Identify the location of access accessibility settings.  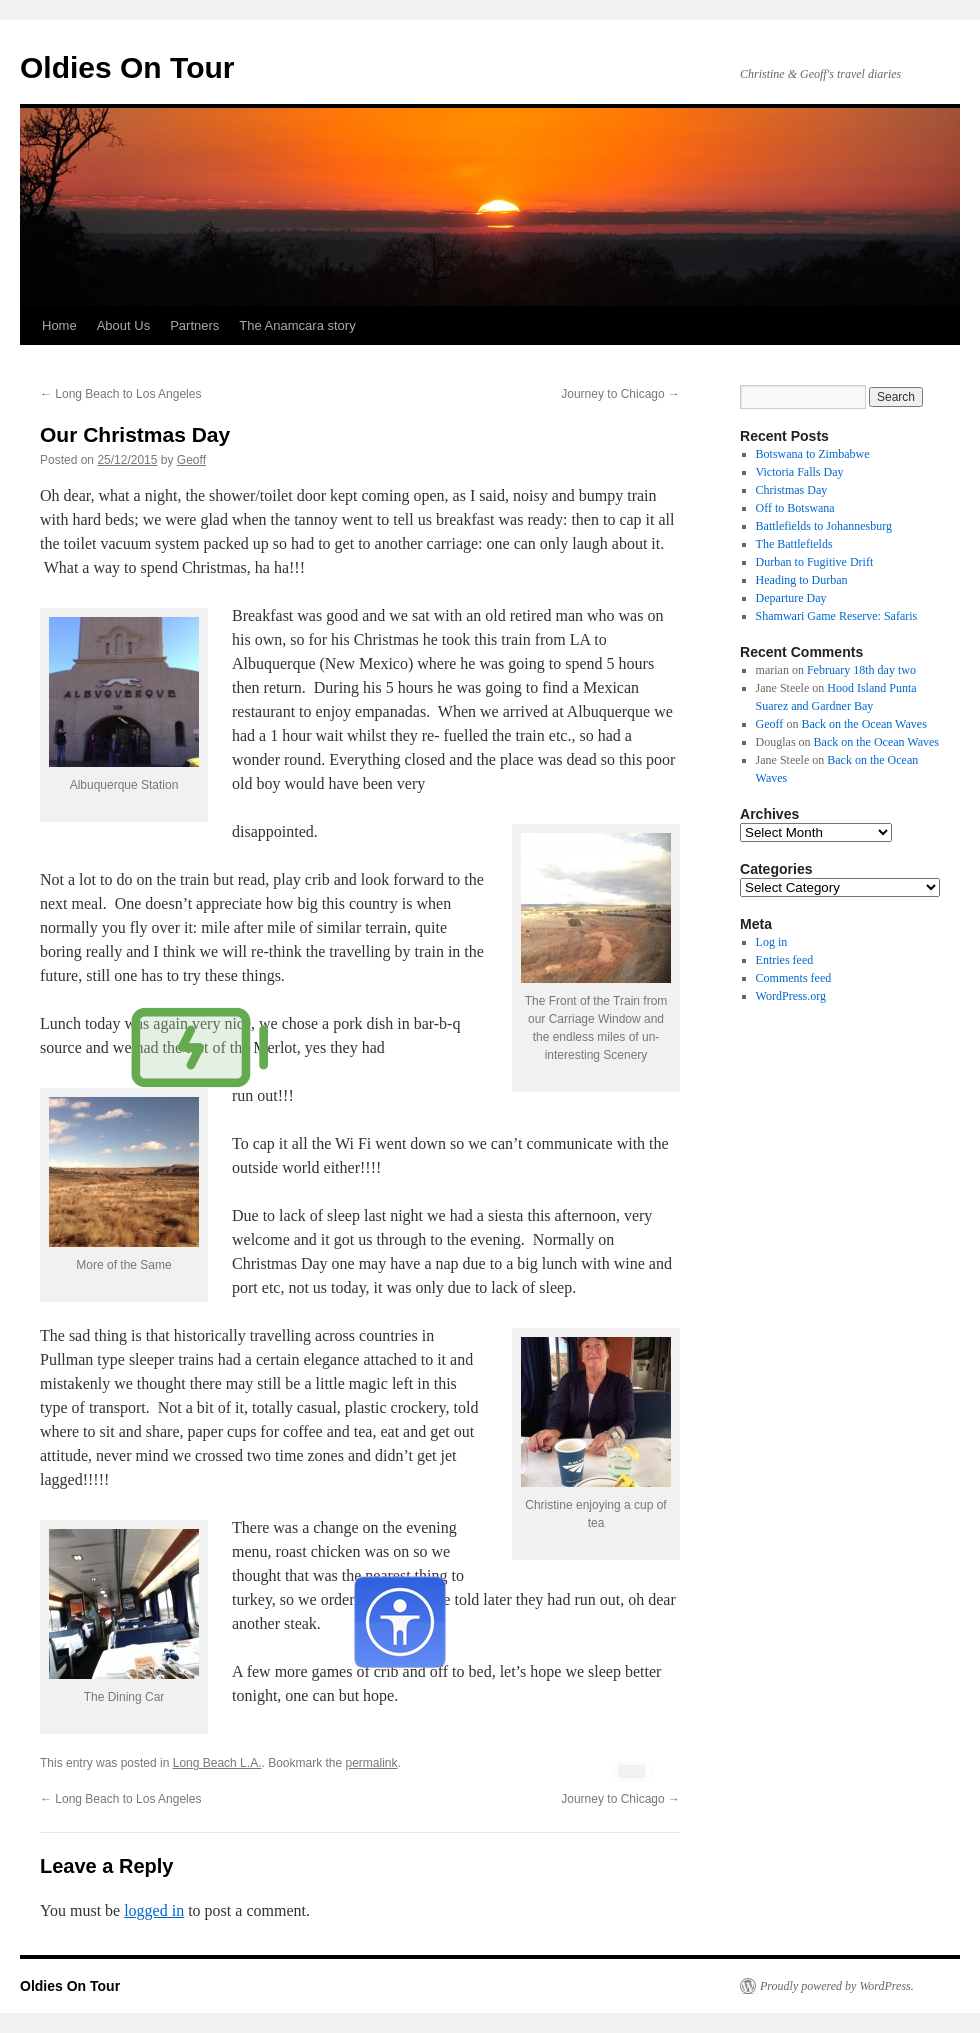
(400, 1622).